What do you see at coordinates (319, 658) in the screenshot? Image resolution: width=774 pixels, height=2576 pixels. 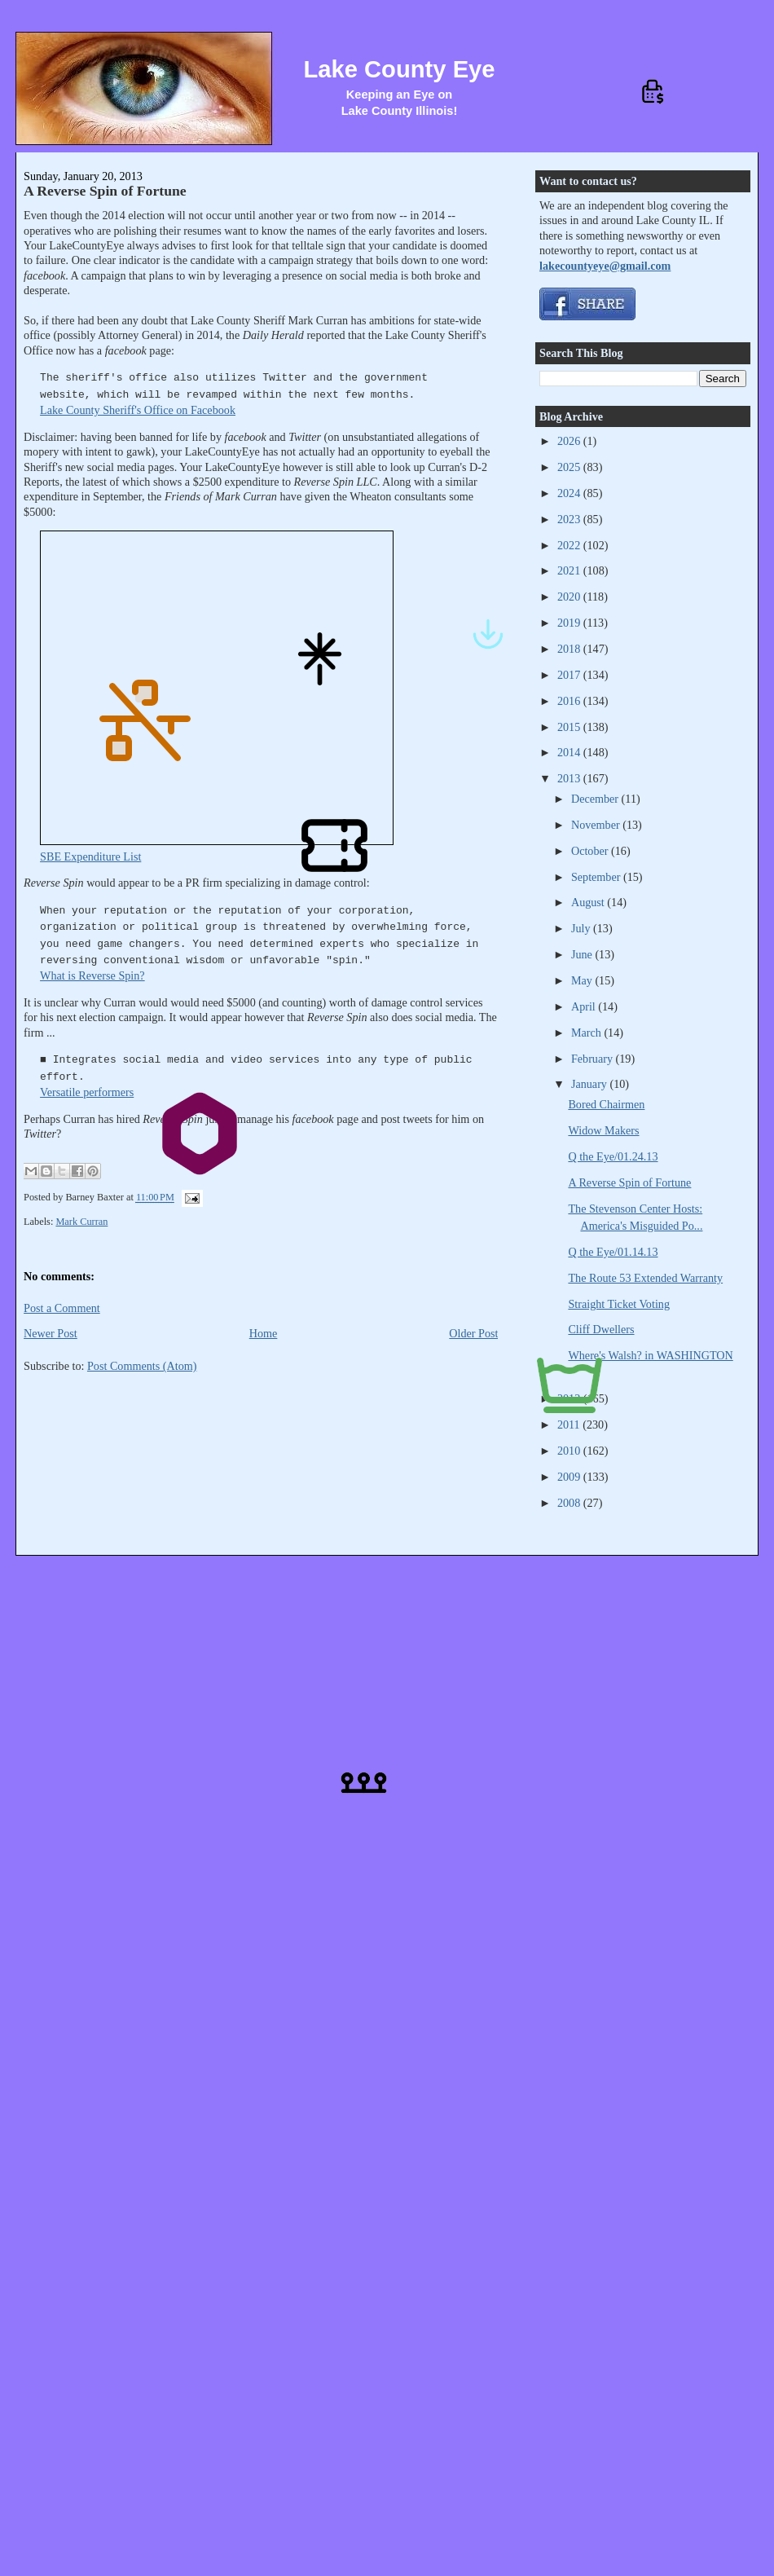 I see `link to linktree profile` at bounding box center [319, 658].